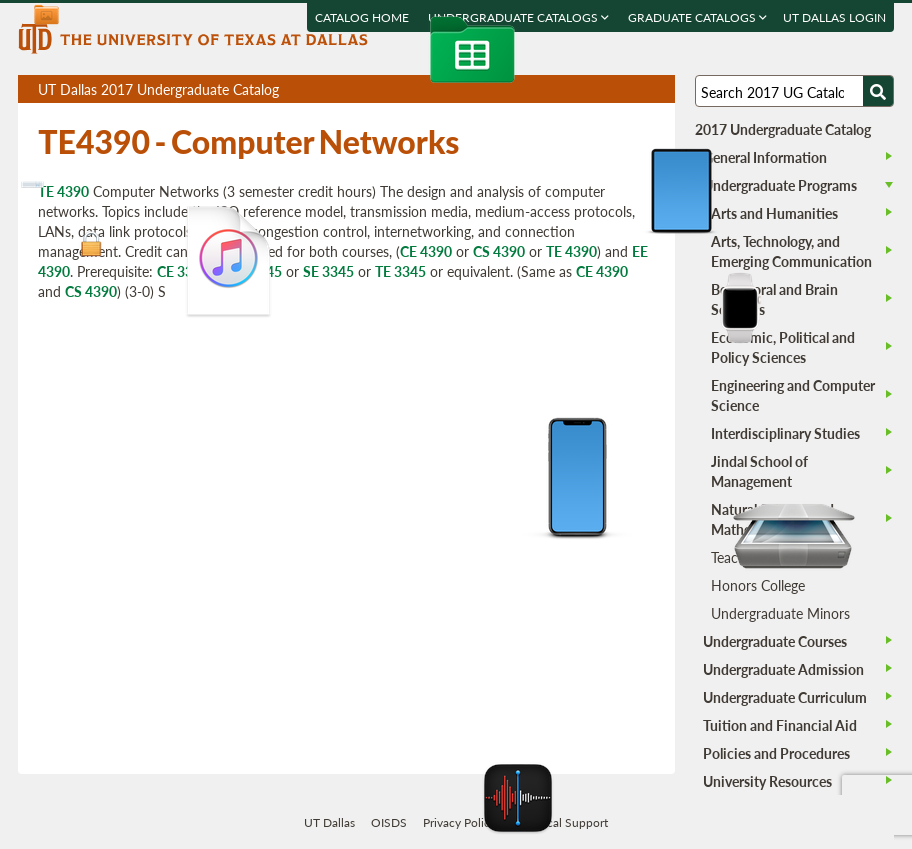 This screenshot has width=912, height=849. I want to click on open an iTunes-related file or document, so click(228, 263).